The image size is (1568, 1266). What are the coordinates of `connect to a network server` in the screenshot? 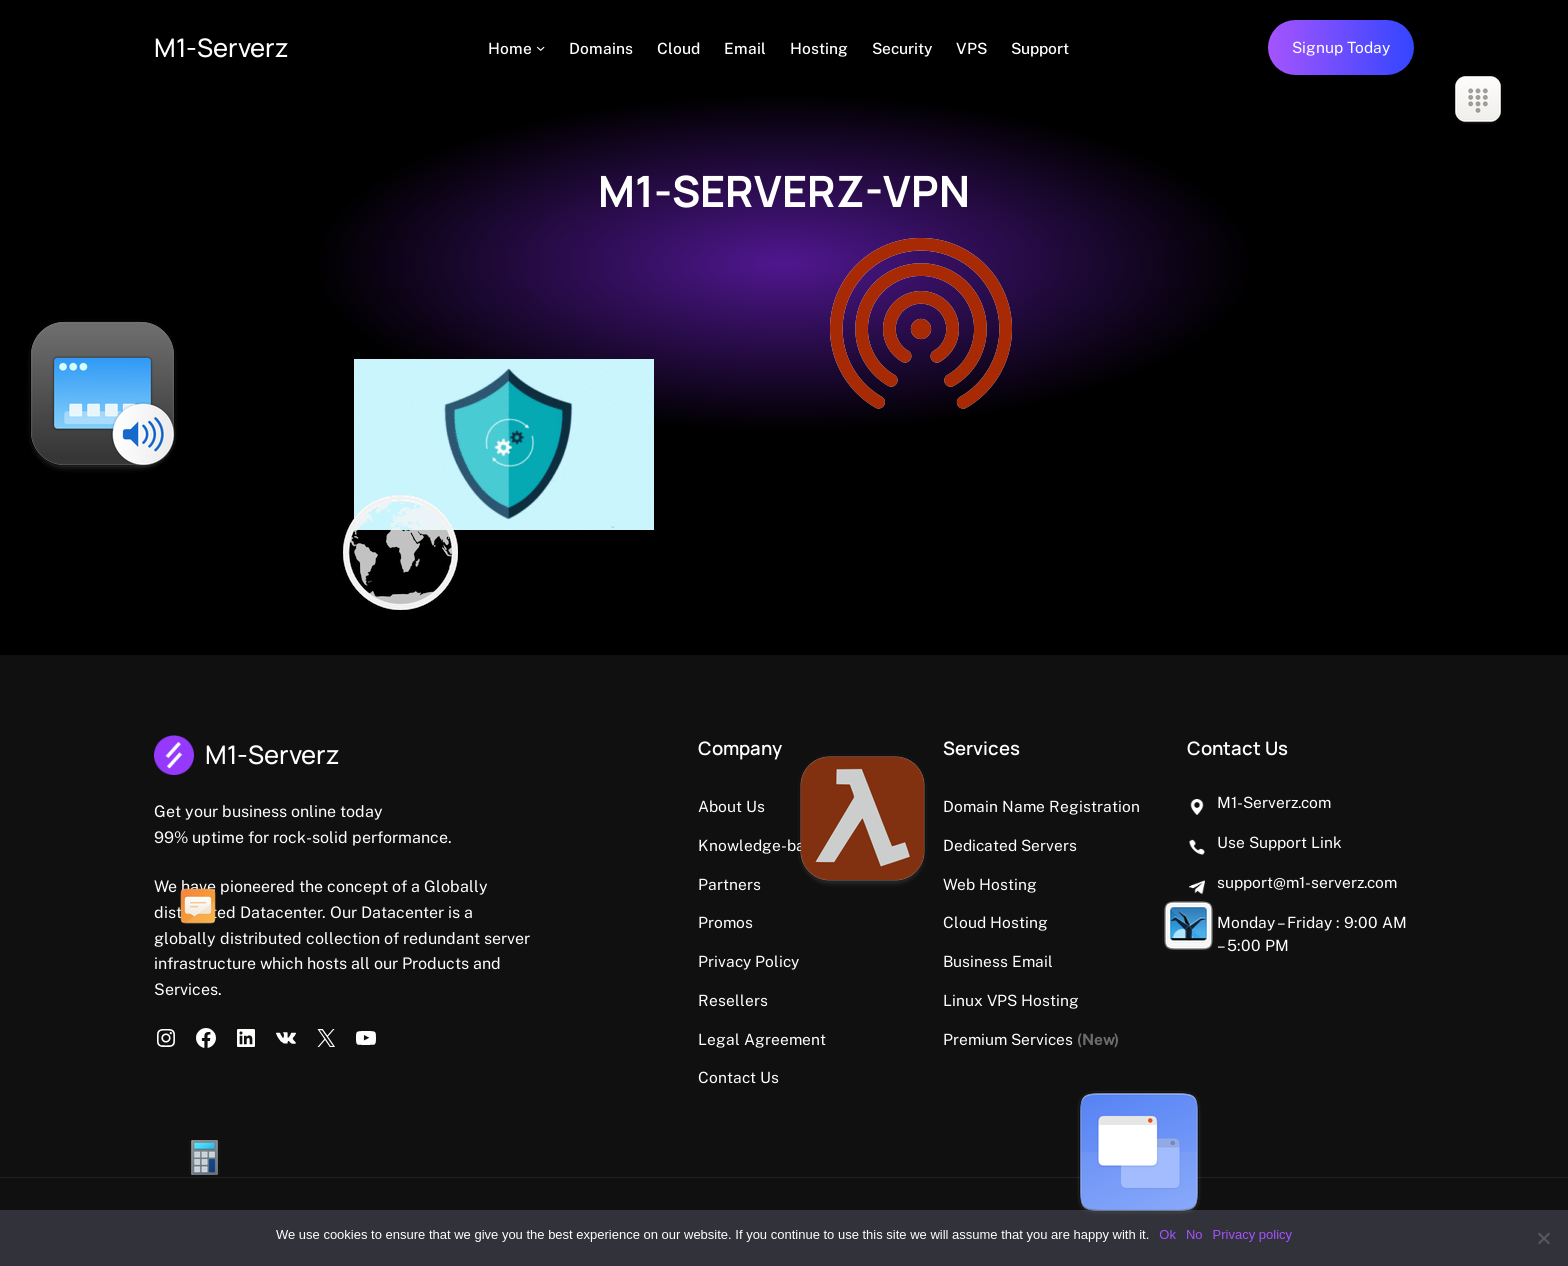 It's located at (921, 329).